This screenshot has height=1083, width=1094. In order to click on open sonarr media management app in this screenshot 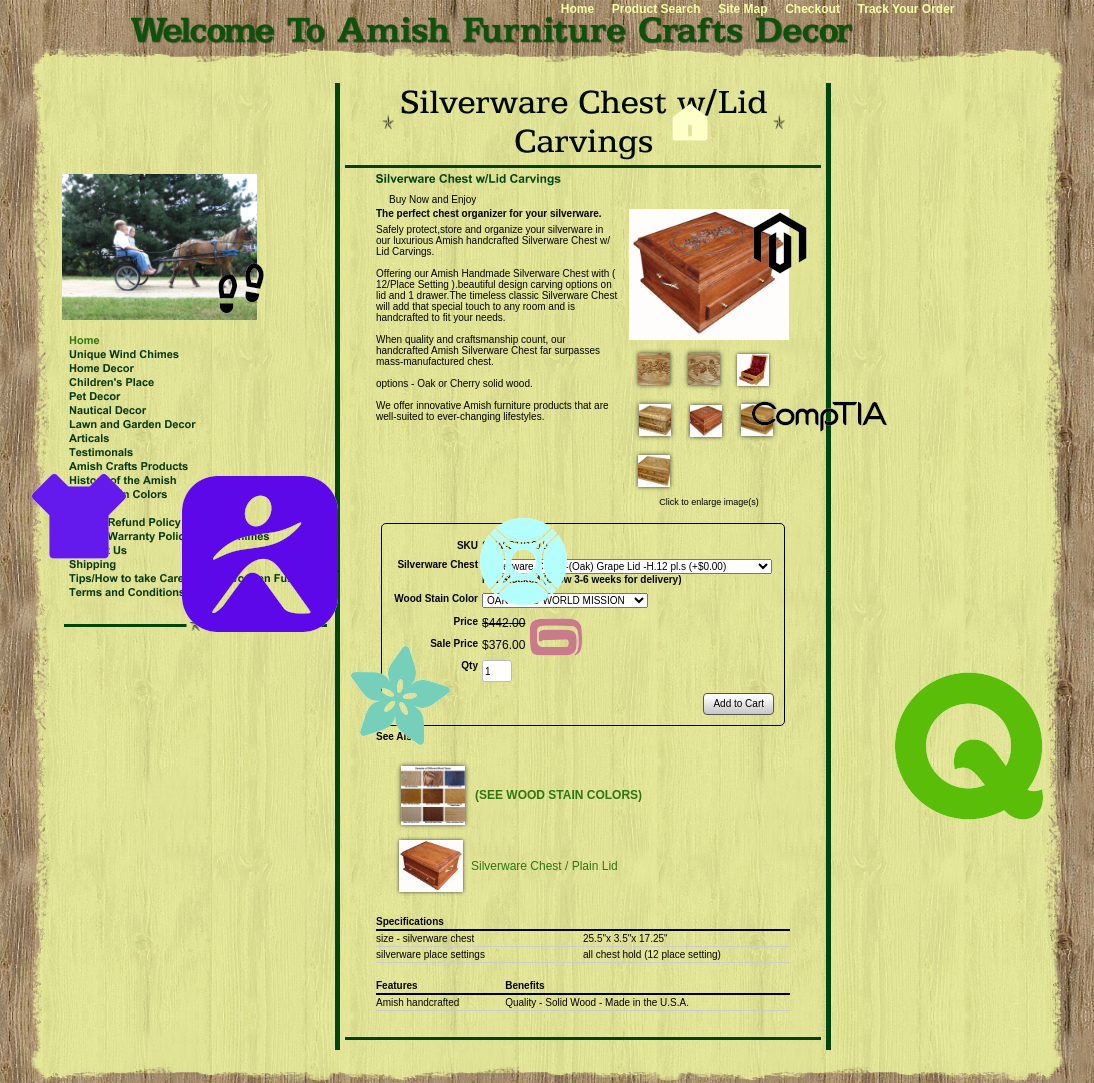, I will do `click(523, 561)`.